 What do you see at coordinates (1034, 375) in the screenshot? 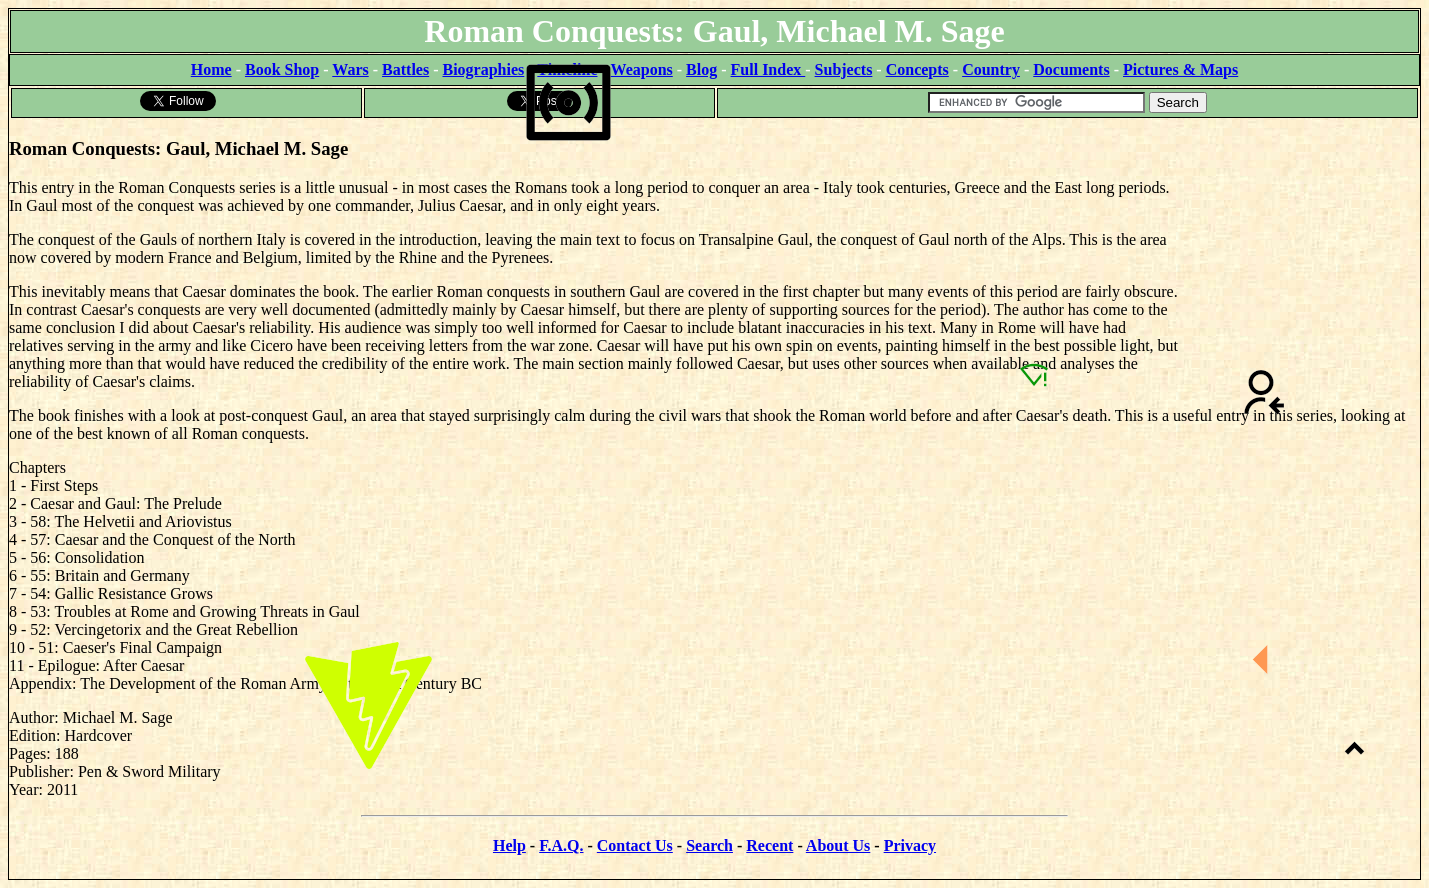
I see `indicates wifi connection error or problem` at bounding box center [1034, 375].